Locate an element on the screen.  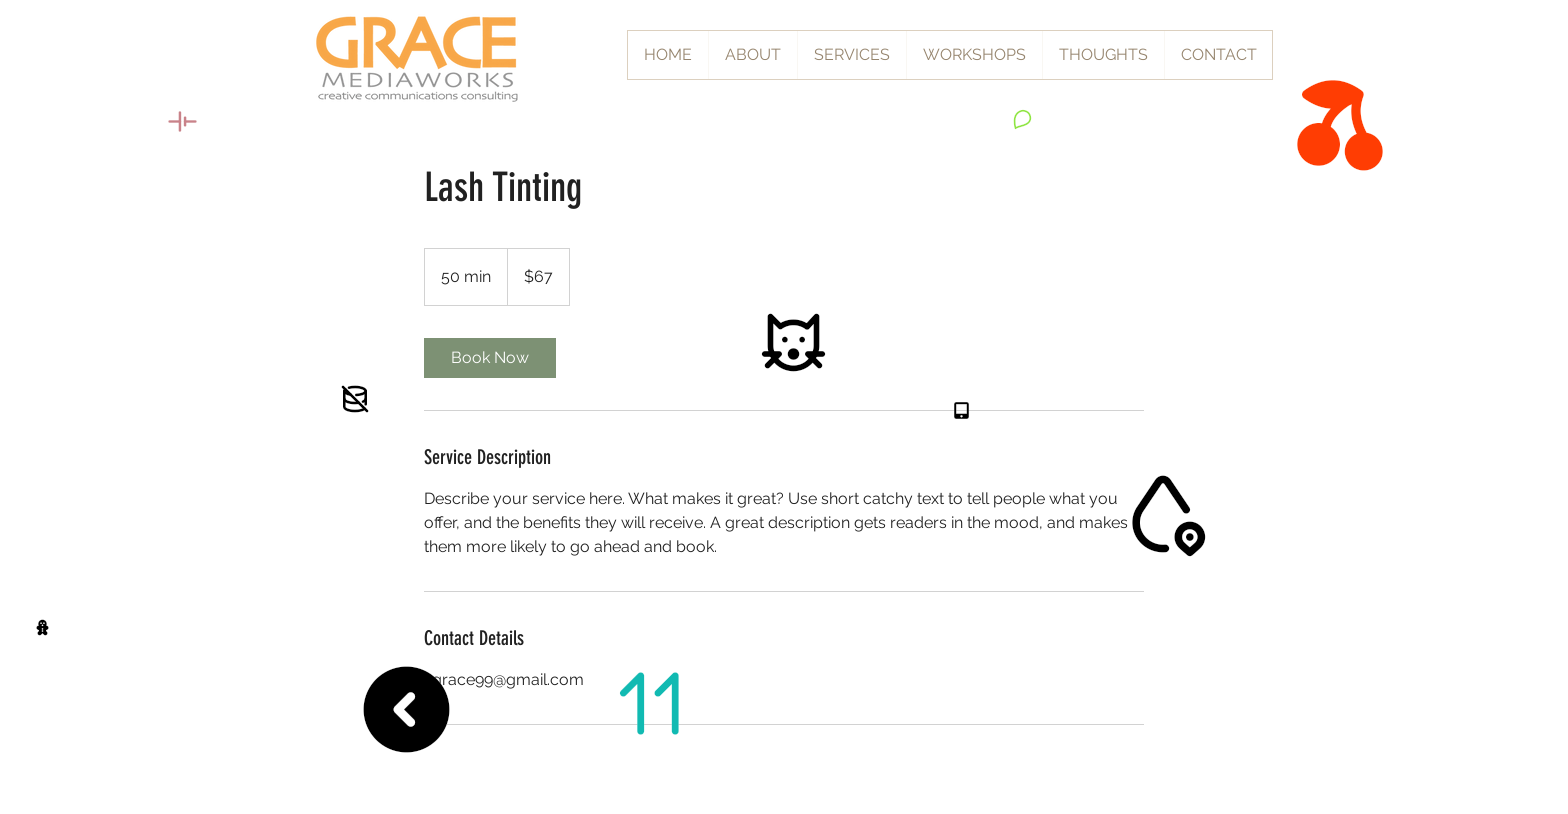
indicates fruit or food category is located at coordinates (1340, 123).